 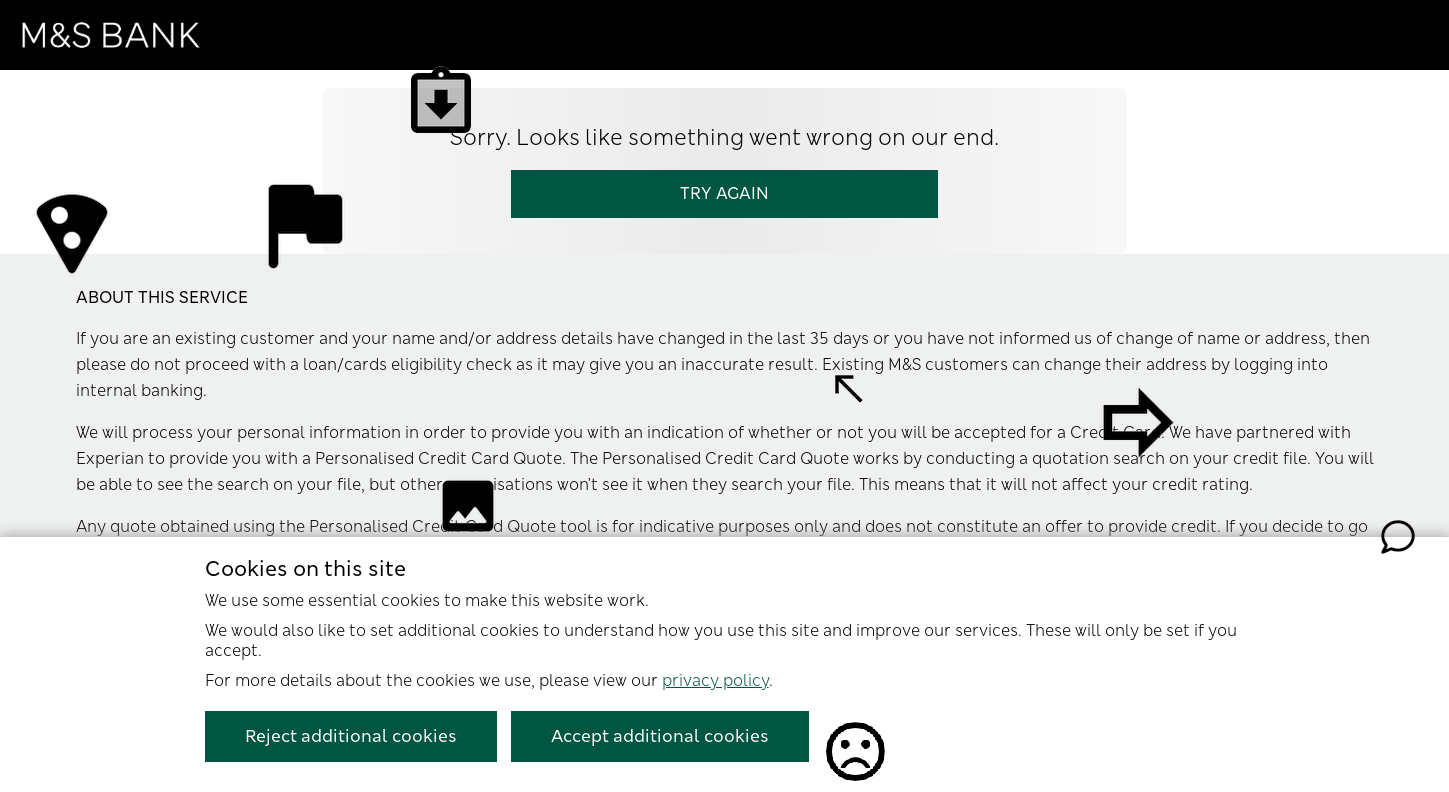 What do you see at coordinates (72, 236) in the screenshot?
I see `find nearby pizza restaurants` at bounding box center [72, 236].